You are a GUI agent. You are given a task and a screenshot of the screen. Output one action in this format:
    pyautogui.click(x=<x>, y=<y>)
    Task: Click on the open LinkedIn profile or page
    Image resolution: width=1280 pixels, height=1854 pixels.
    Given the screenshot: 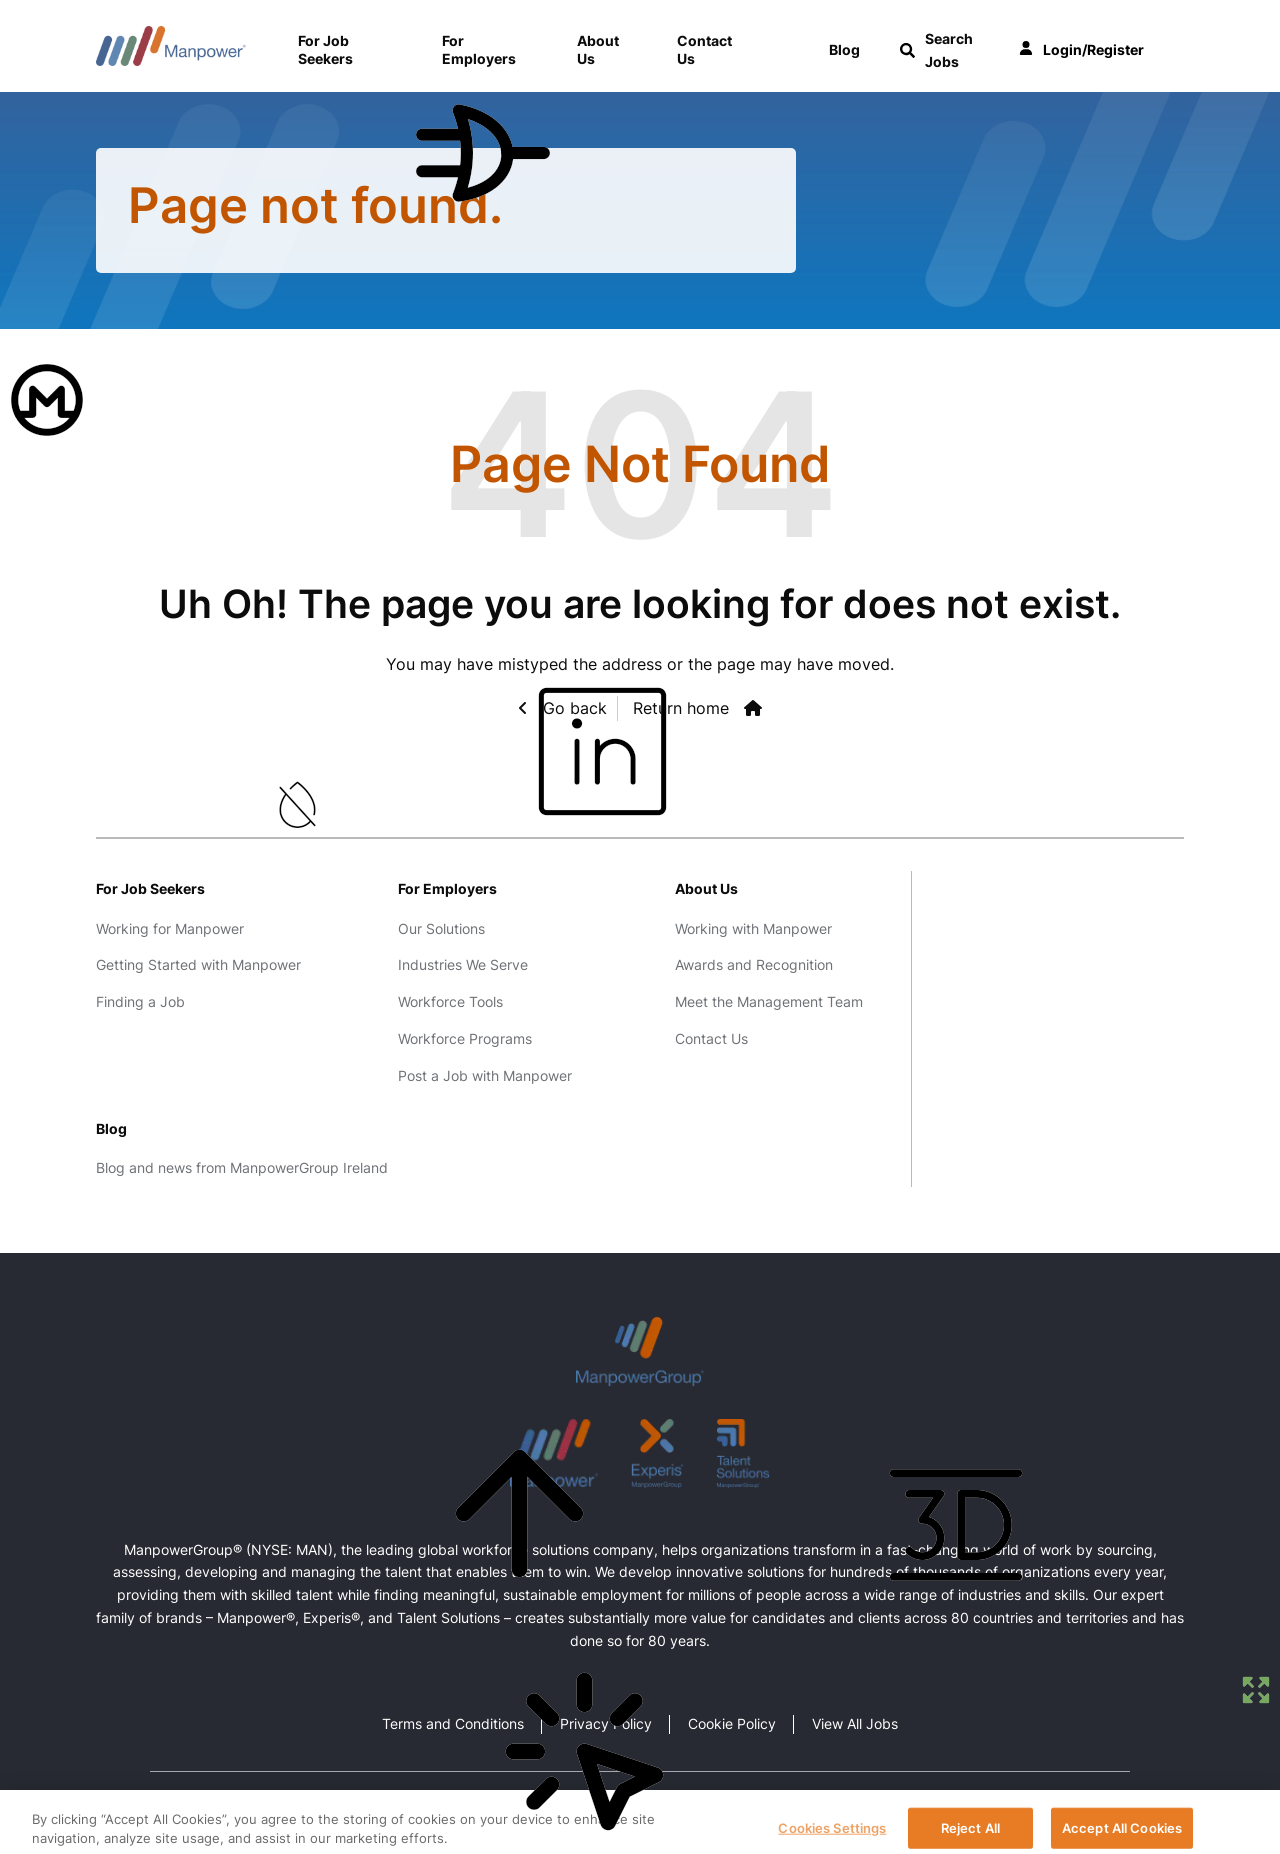 What is the action you would take?
    pyautogui.click(x=602, y=751)
    